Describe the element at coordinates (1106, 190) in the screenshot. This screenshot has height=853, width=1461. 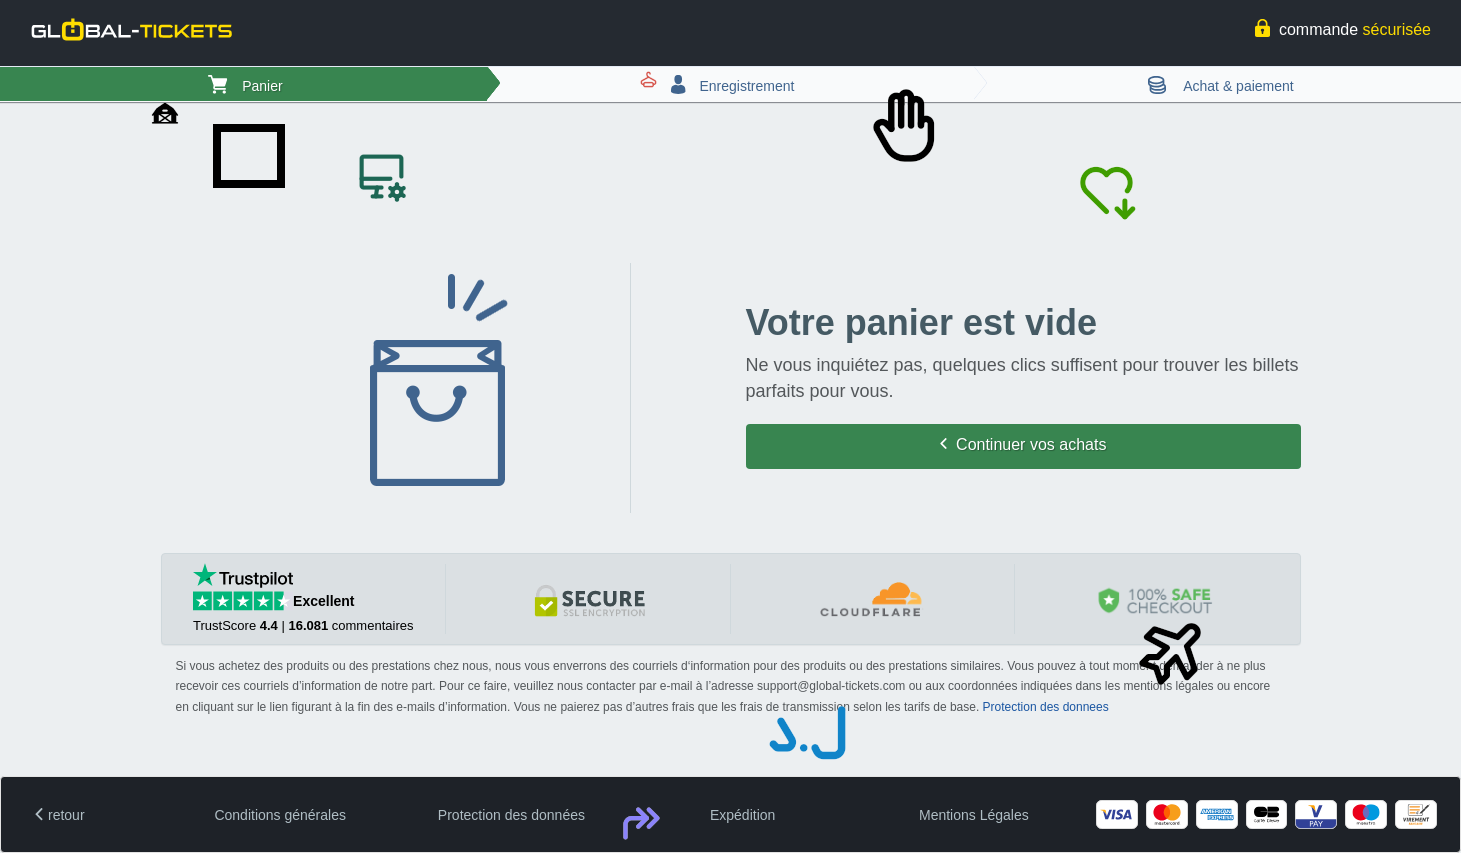
I see `download liked or favorited content` at that location.